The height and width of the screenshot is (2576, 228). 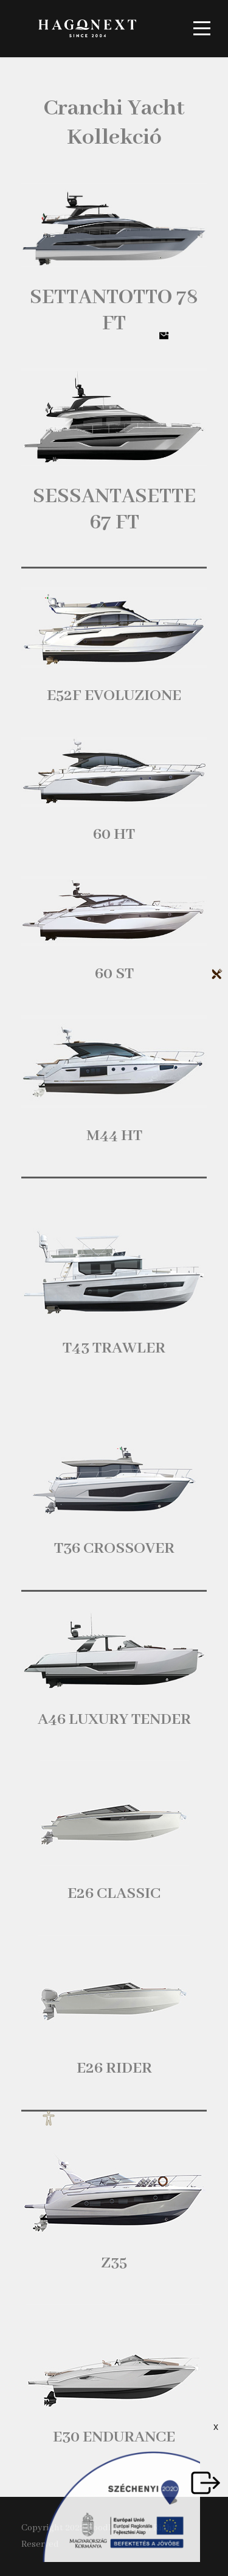 I want to click on indicates unread email in inbox, so click(x=164, y=335).